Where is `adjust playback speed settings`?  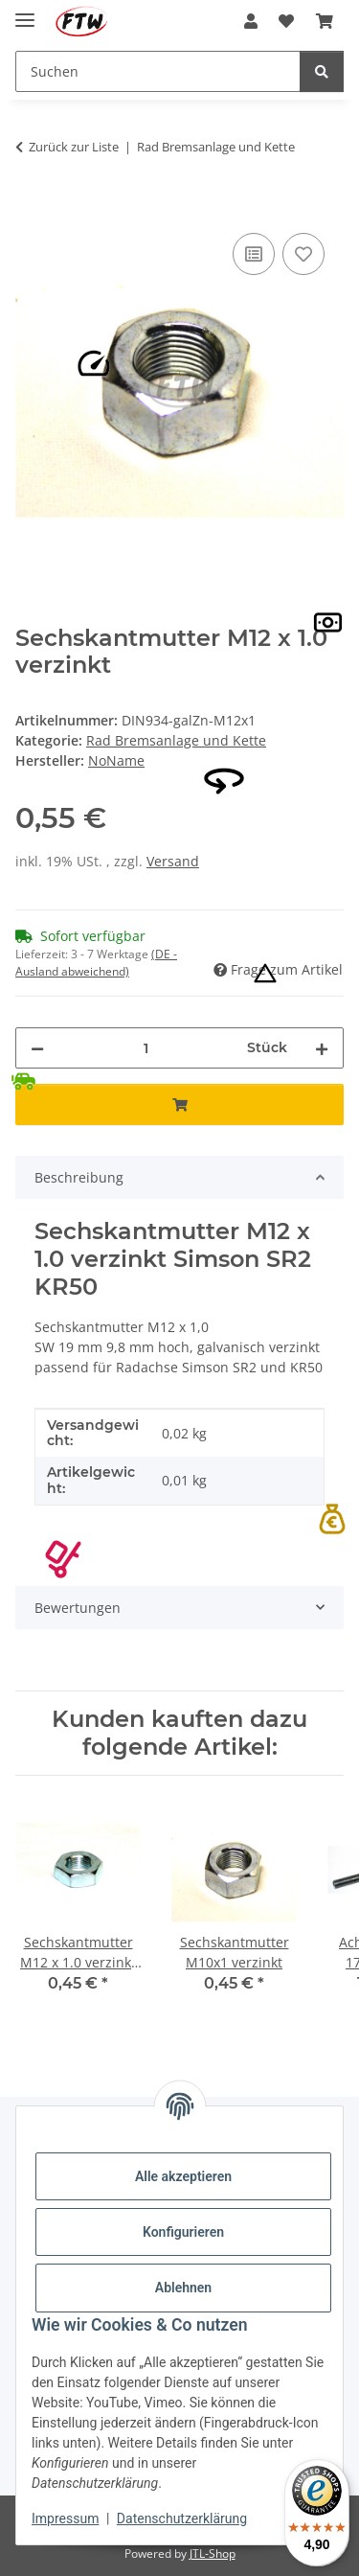 adjust playback speed settings is located at coordinates (94, 363).